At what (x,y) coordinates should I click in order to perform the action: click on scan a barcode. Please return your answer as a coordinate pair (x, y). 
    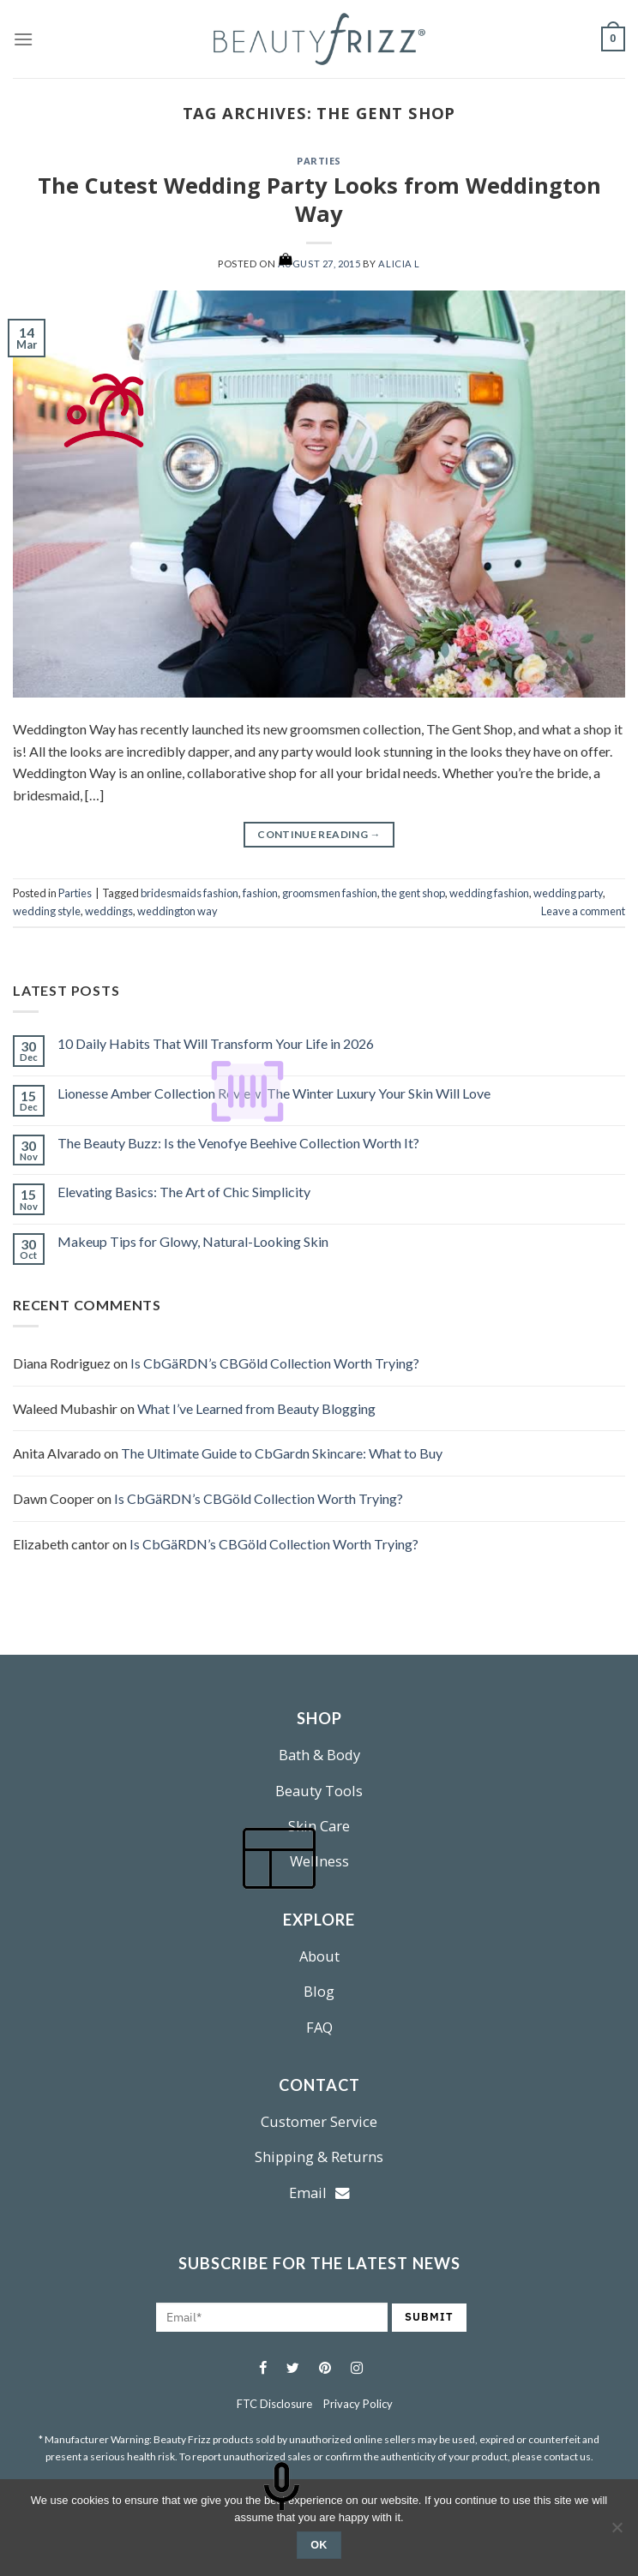
    Looking at the image, I should click on (247, 1091).